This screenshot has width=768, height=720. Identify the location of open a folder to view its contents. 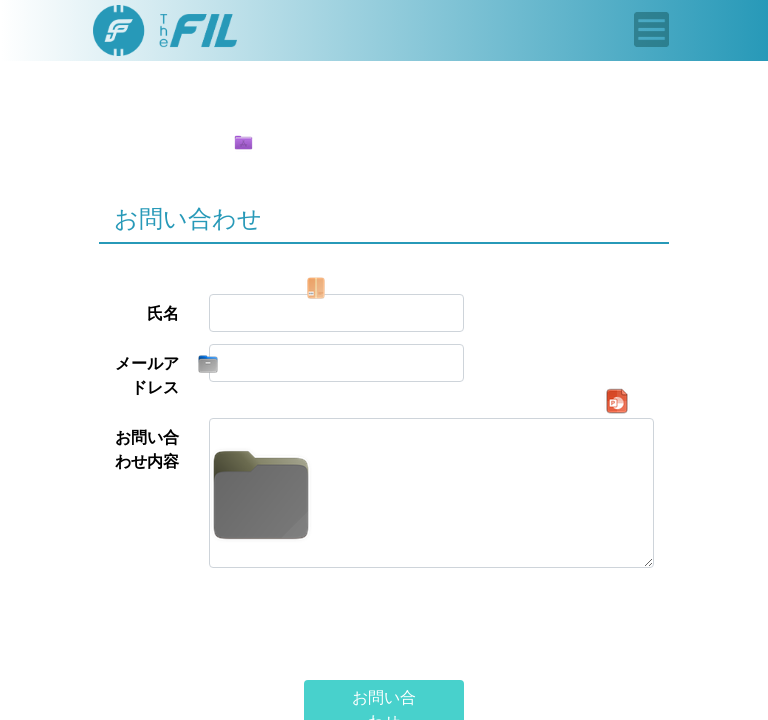
(261, 495).